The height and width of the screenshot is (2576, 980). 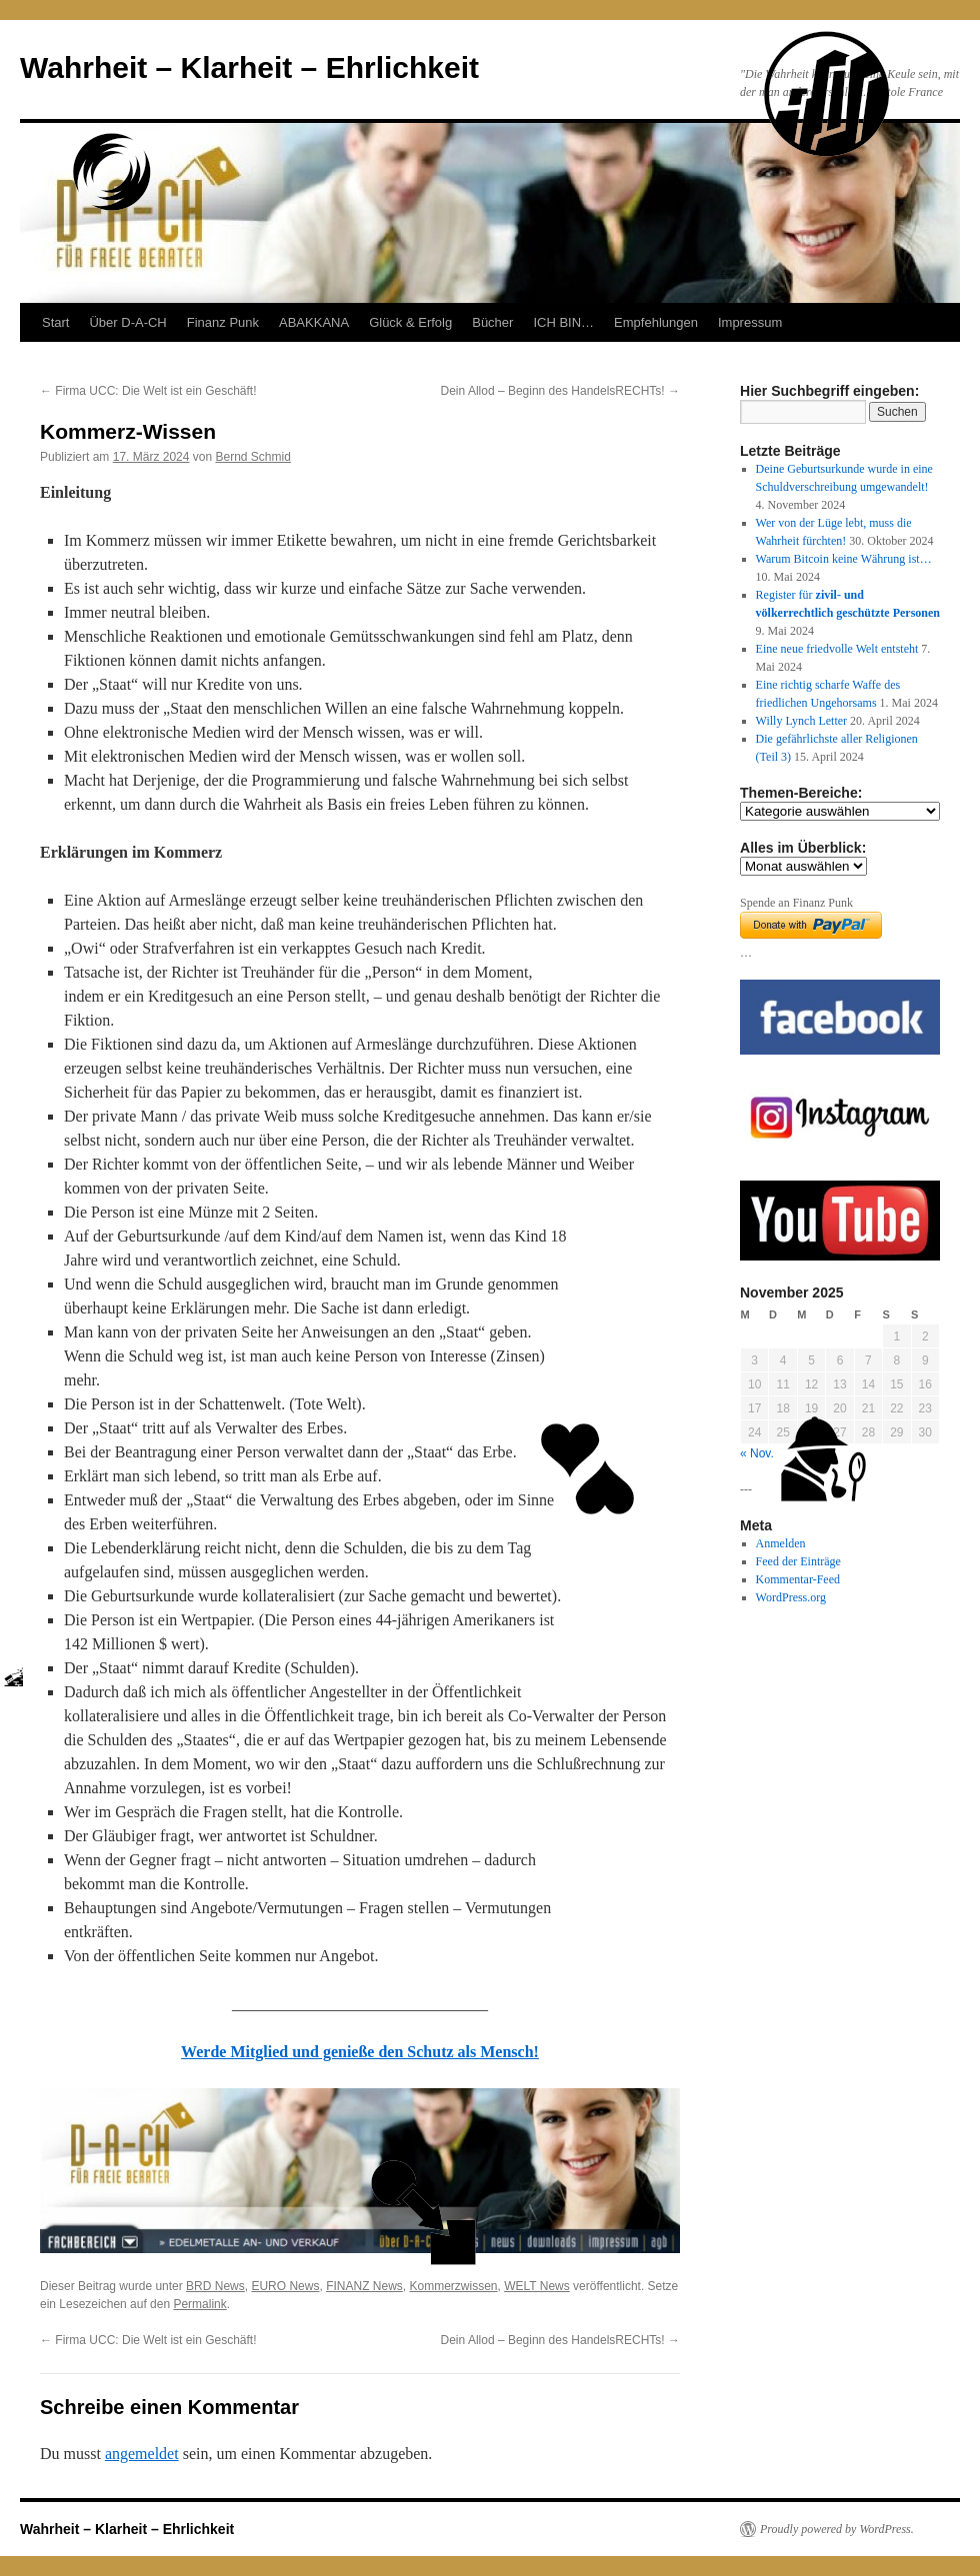 What do you see at coordinates (13, 1676) in the screenshot?
I see `level up or progression indicator` at bounding box center [13, 1676].